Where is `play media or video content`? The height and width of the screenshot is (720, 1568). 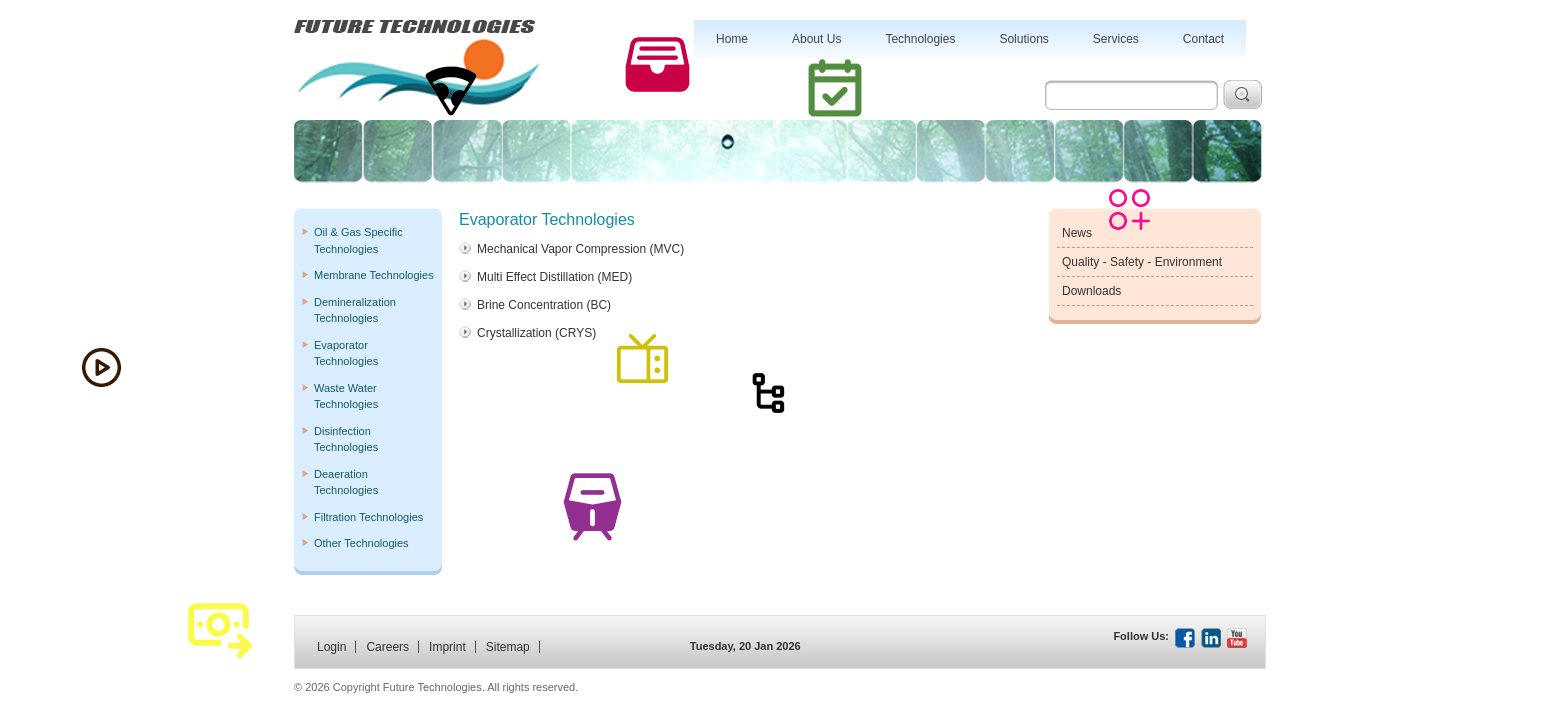
play media or video content is located at coordinates (101, 367).